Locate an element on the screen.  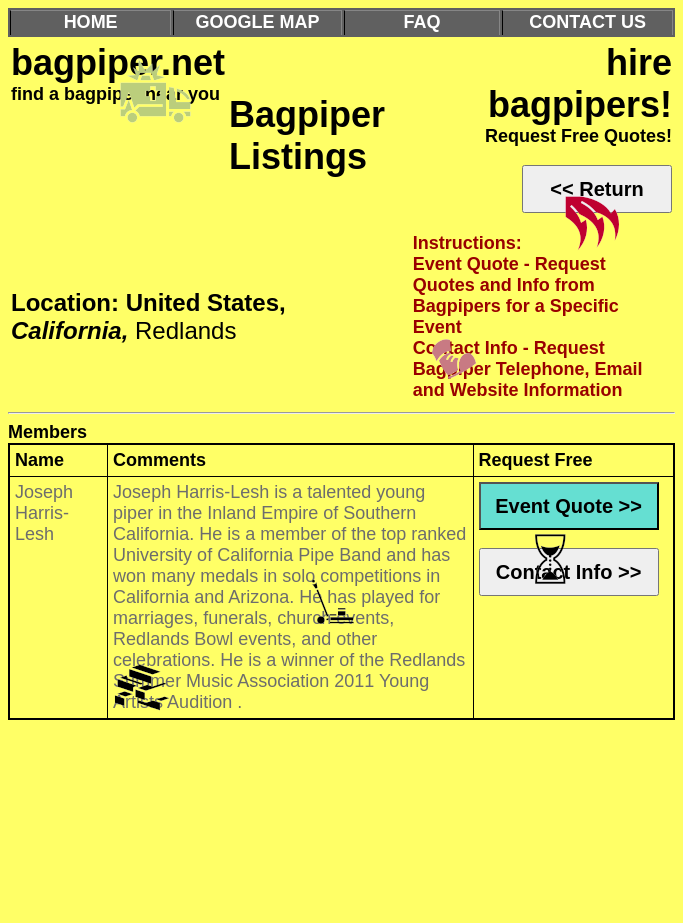
construction or building materials inventory is located at coordinates (142, 686).